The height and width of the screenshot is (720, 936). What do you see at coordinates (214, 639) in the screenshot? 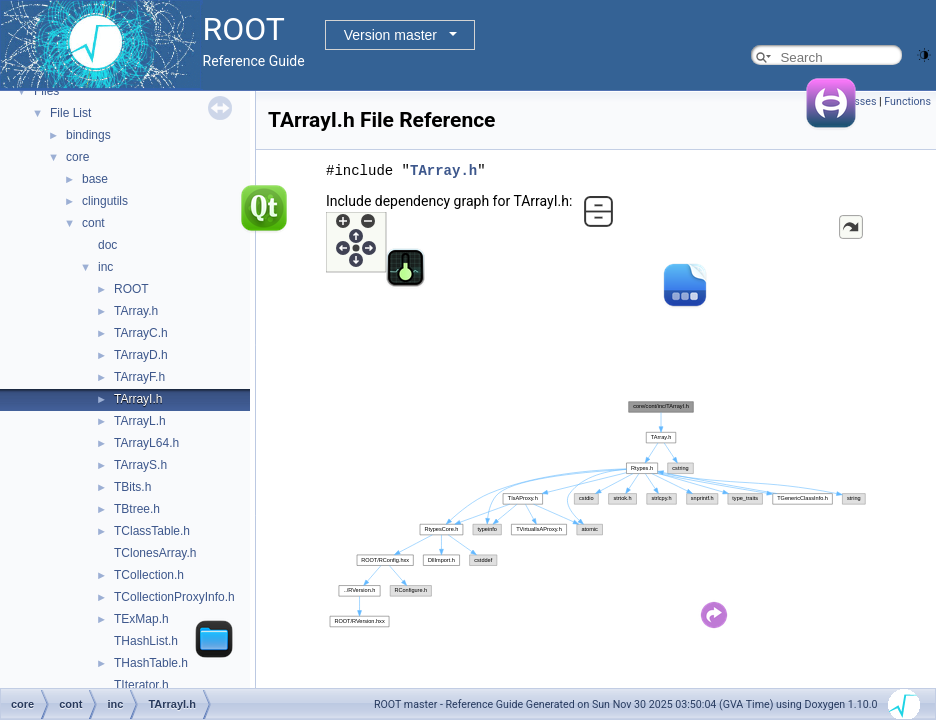
I see `open the files app` at bounding box center [214, 639].